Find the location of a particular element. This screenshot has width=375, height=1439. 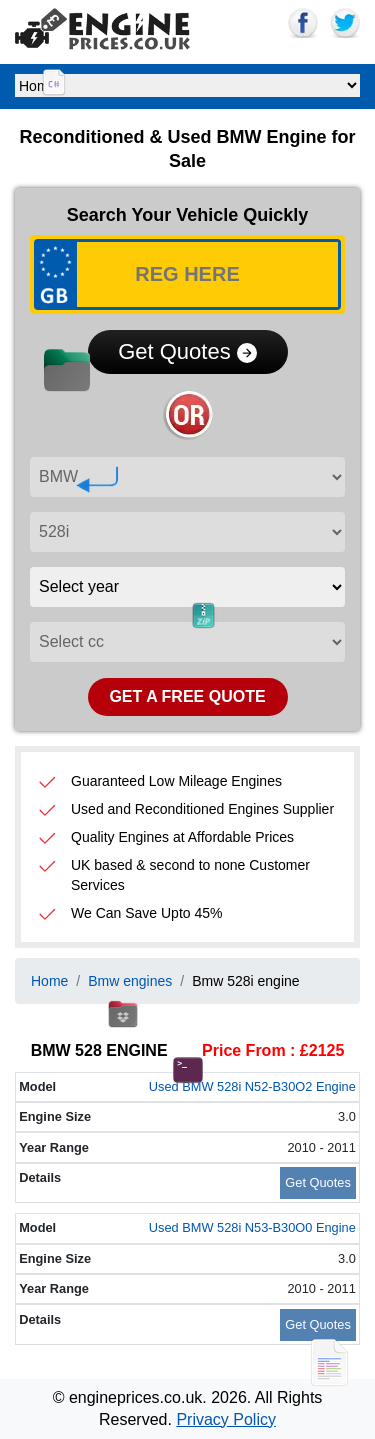

open your dropbox folder is located at coordinates (123, 1014).